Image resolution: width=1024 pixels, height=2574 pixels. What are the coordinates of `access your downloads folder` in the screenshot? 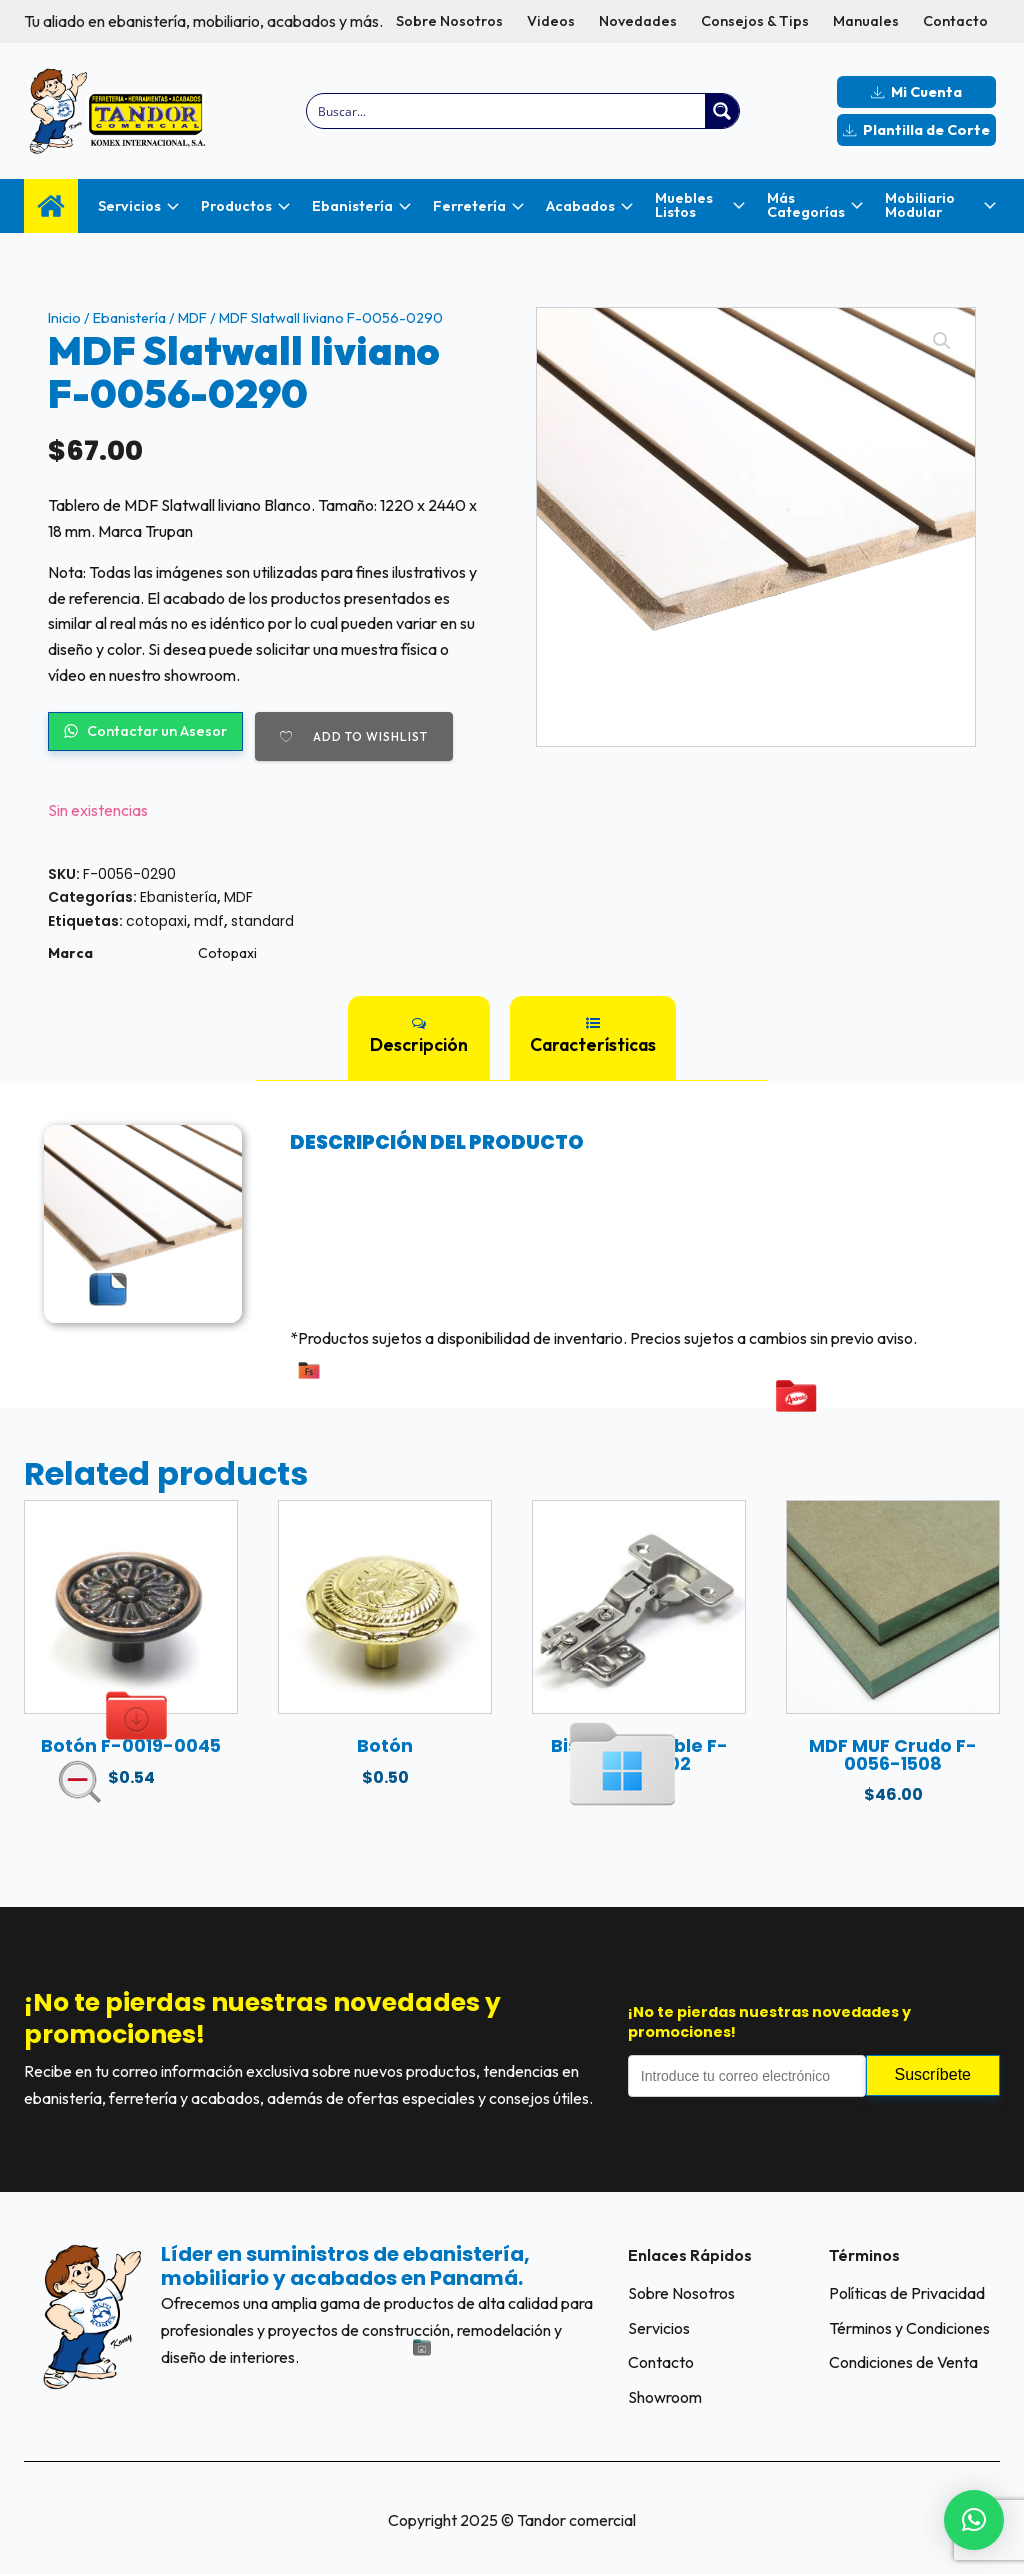 It's located at (136, 1715).